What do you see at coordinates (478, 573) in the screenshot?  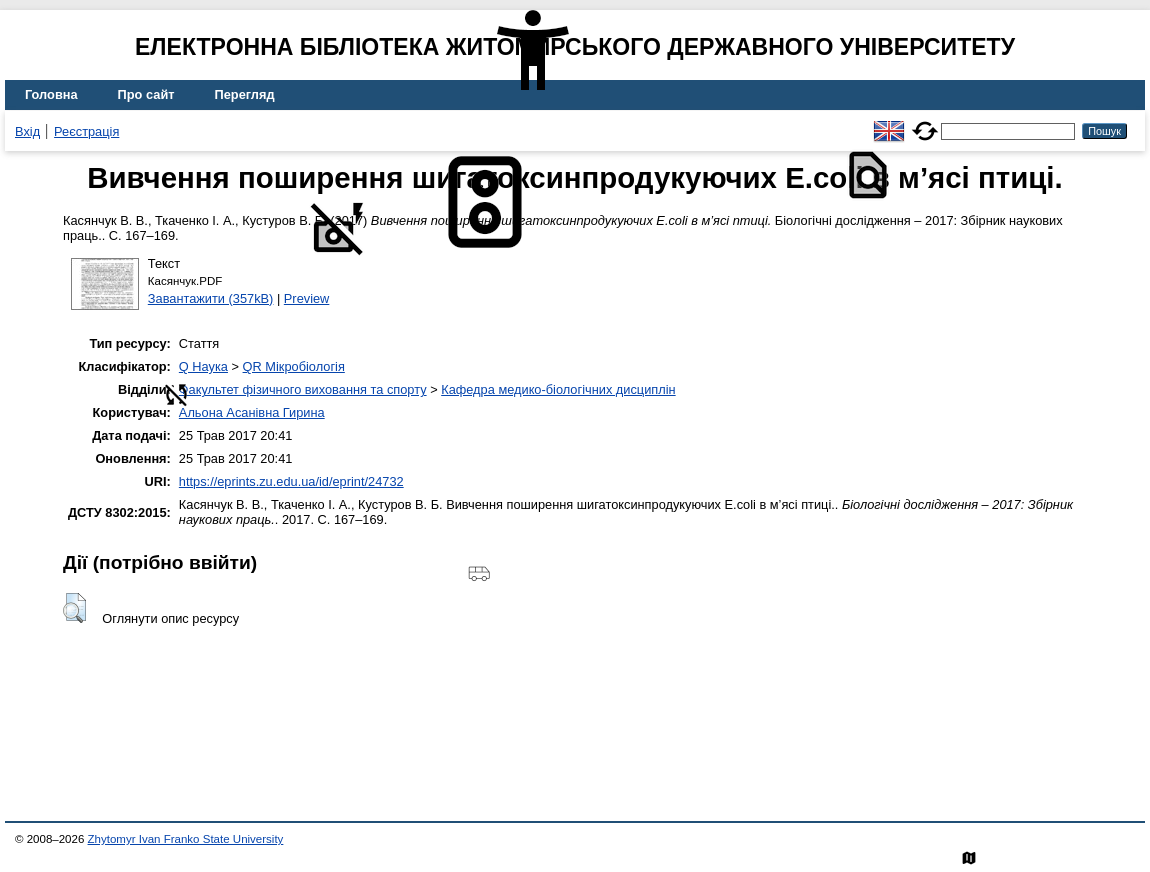 I see `track delivery or shipping status` at bounding box center [478, 573].